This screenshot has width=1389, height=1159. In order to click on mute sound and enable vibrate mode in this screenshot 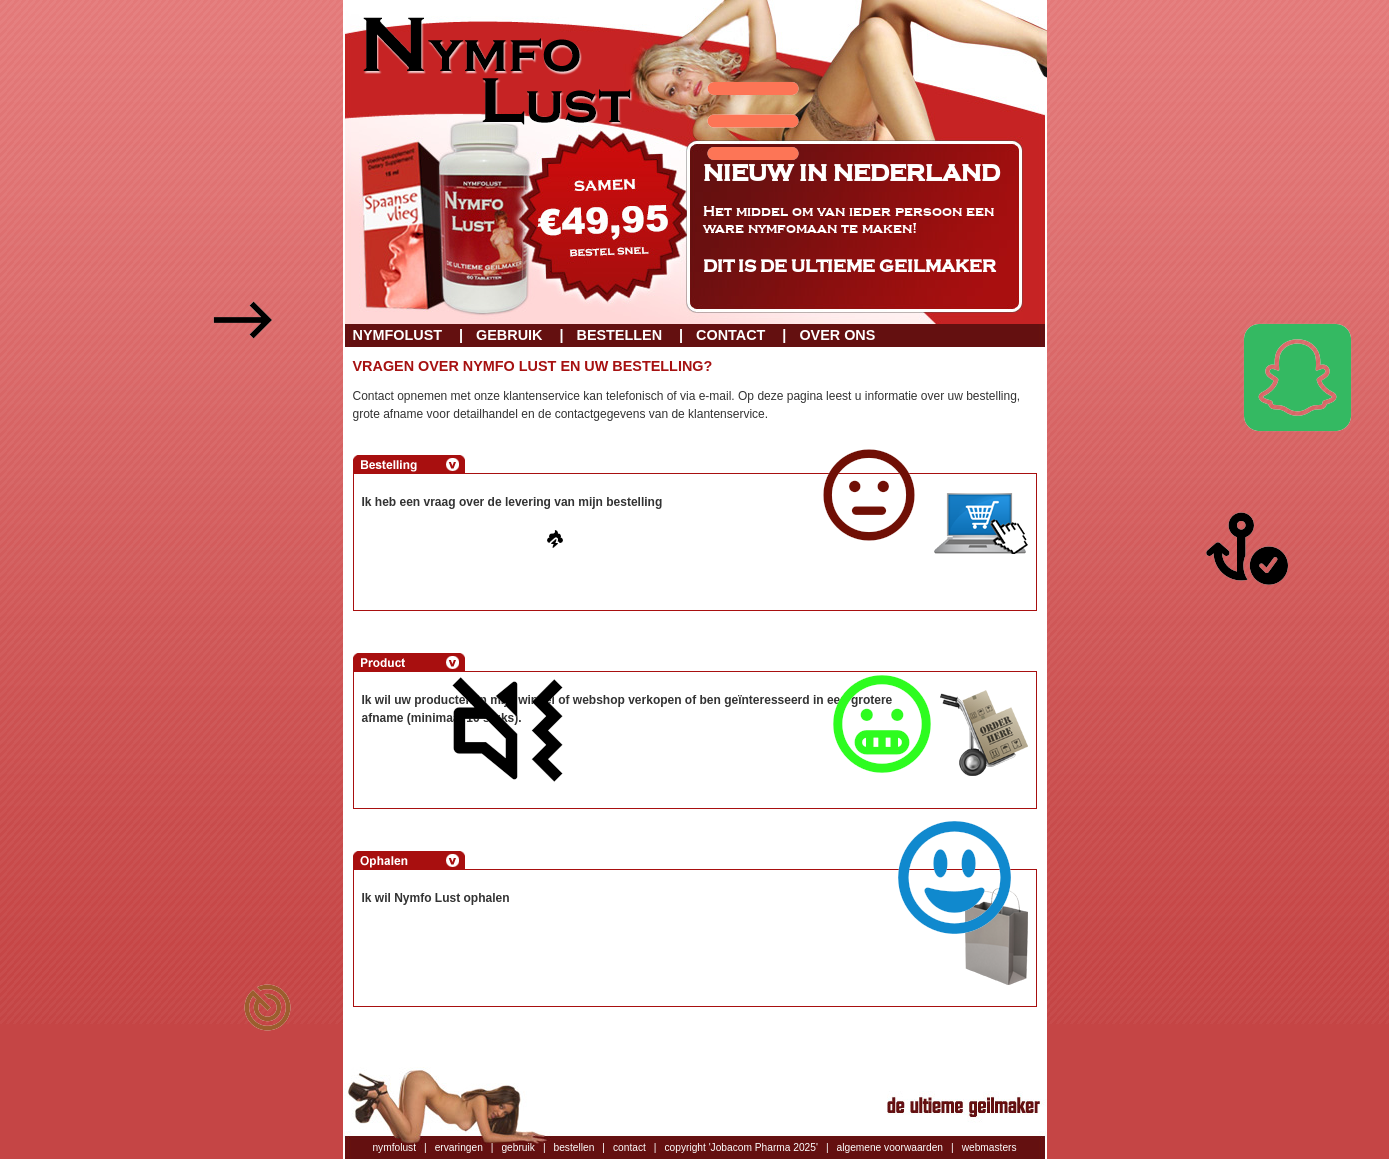, I will do `click(511, 730)`.